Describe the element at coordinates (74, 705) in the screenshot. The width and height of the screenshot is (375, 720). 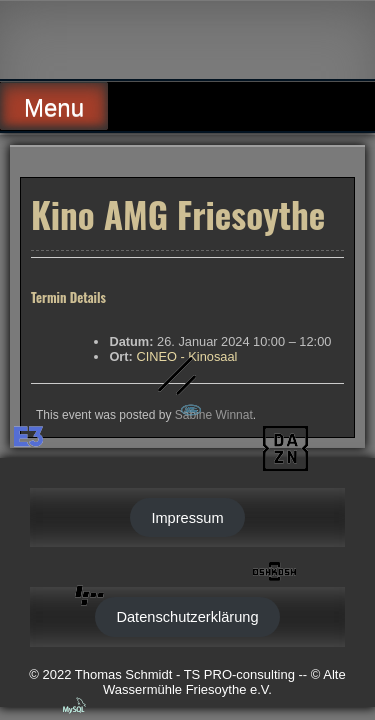
I see `MySQL database service or connection` at that location.